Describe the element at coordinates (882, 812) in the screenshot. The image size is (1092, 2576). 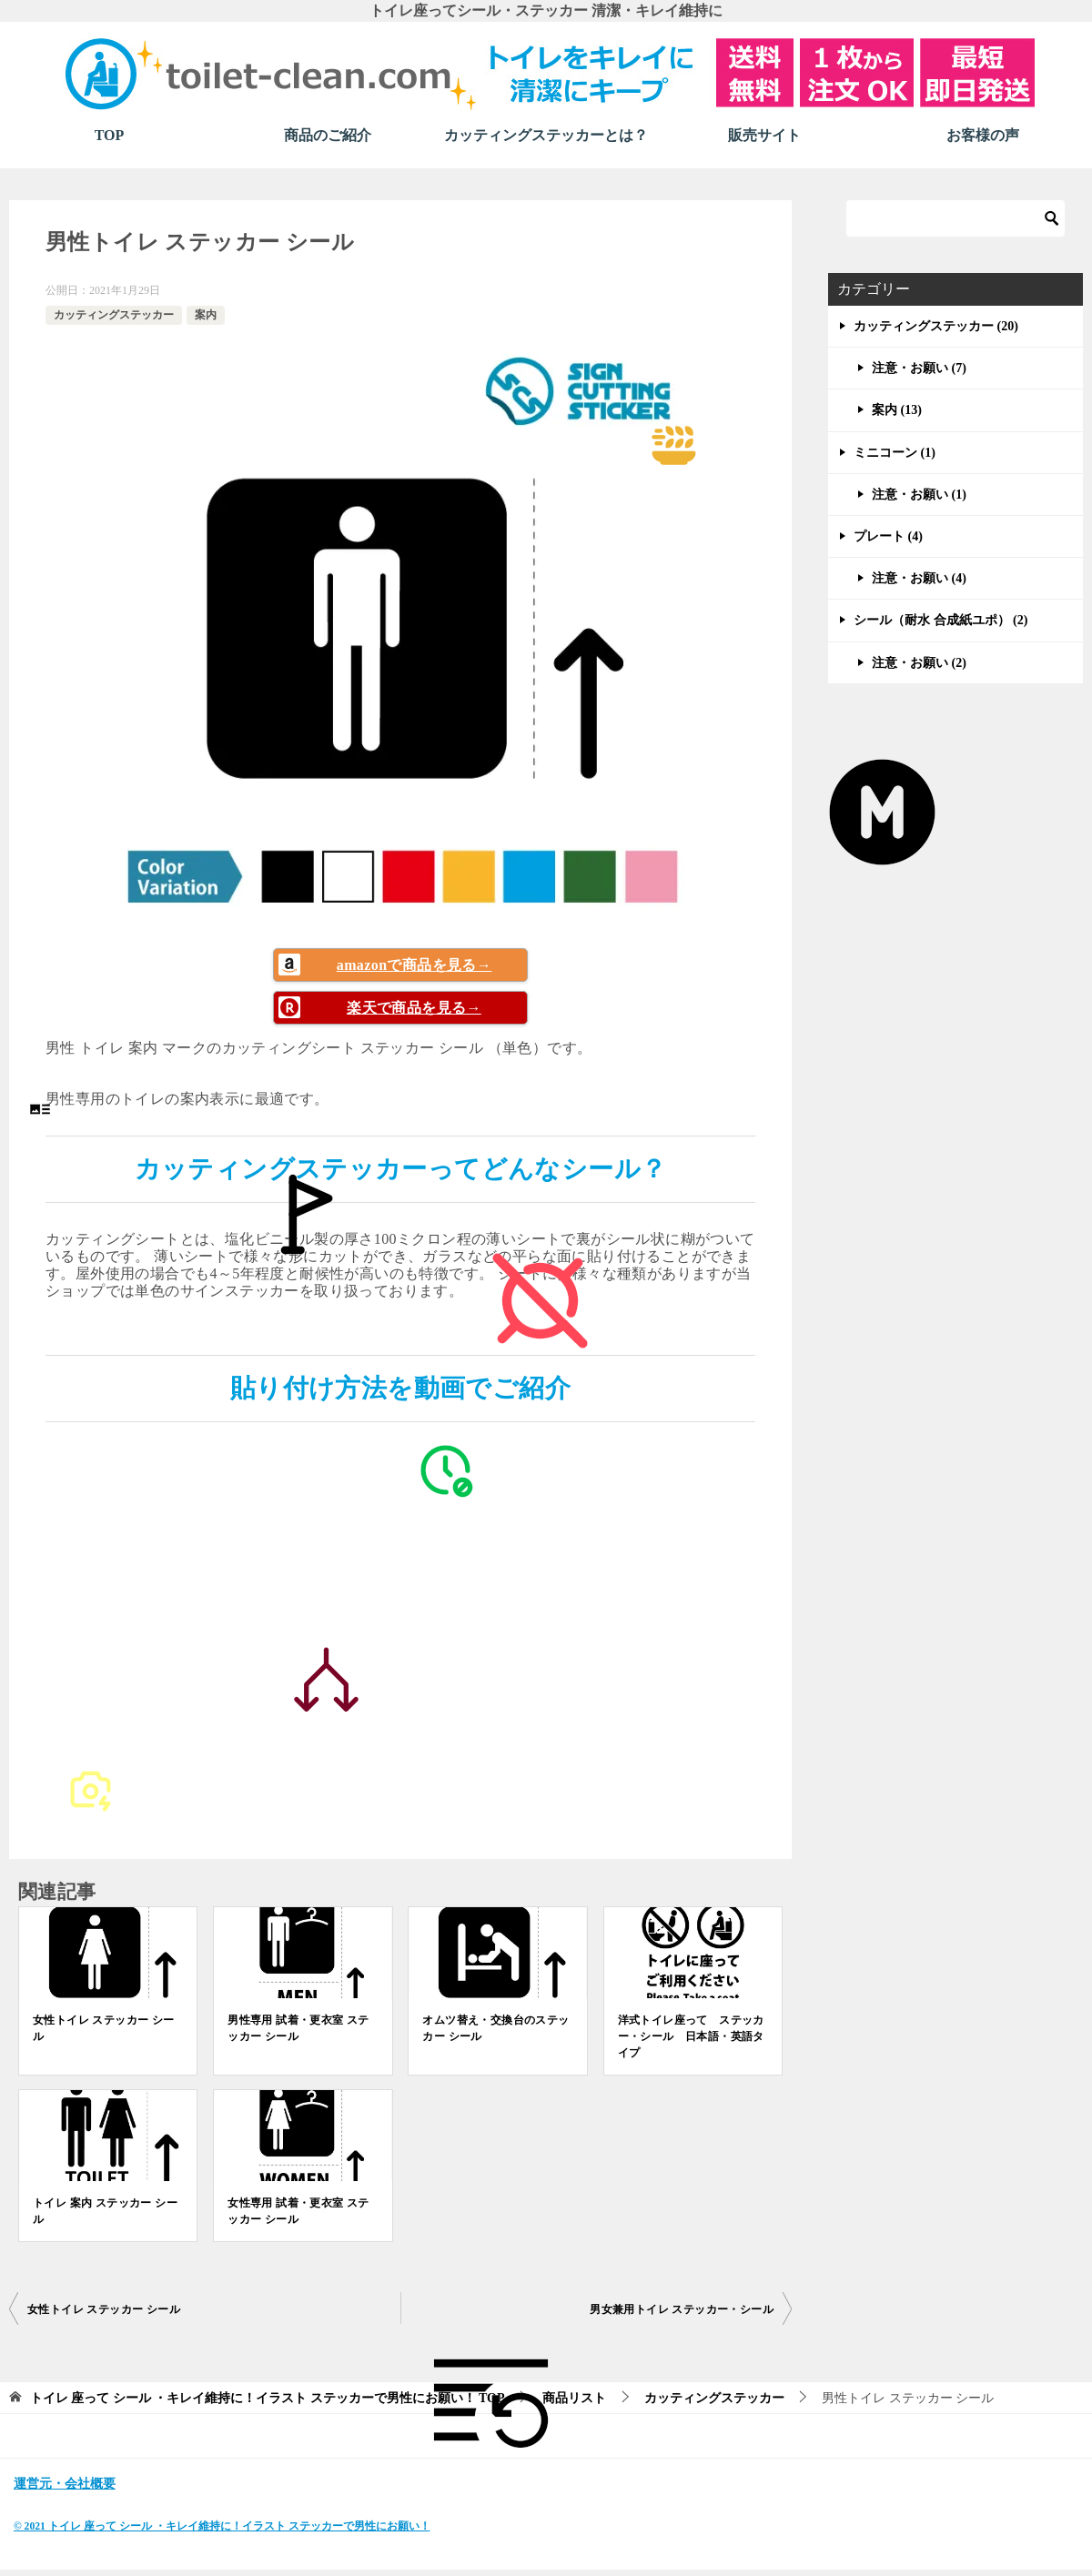
I see `metro or subway transit indicator` at that location.